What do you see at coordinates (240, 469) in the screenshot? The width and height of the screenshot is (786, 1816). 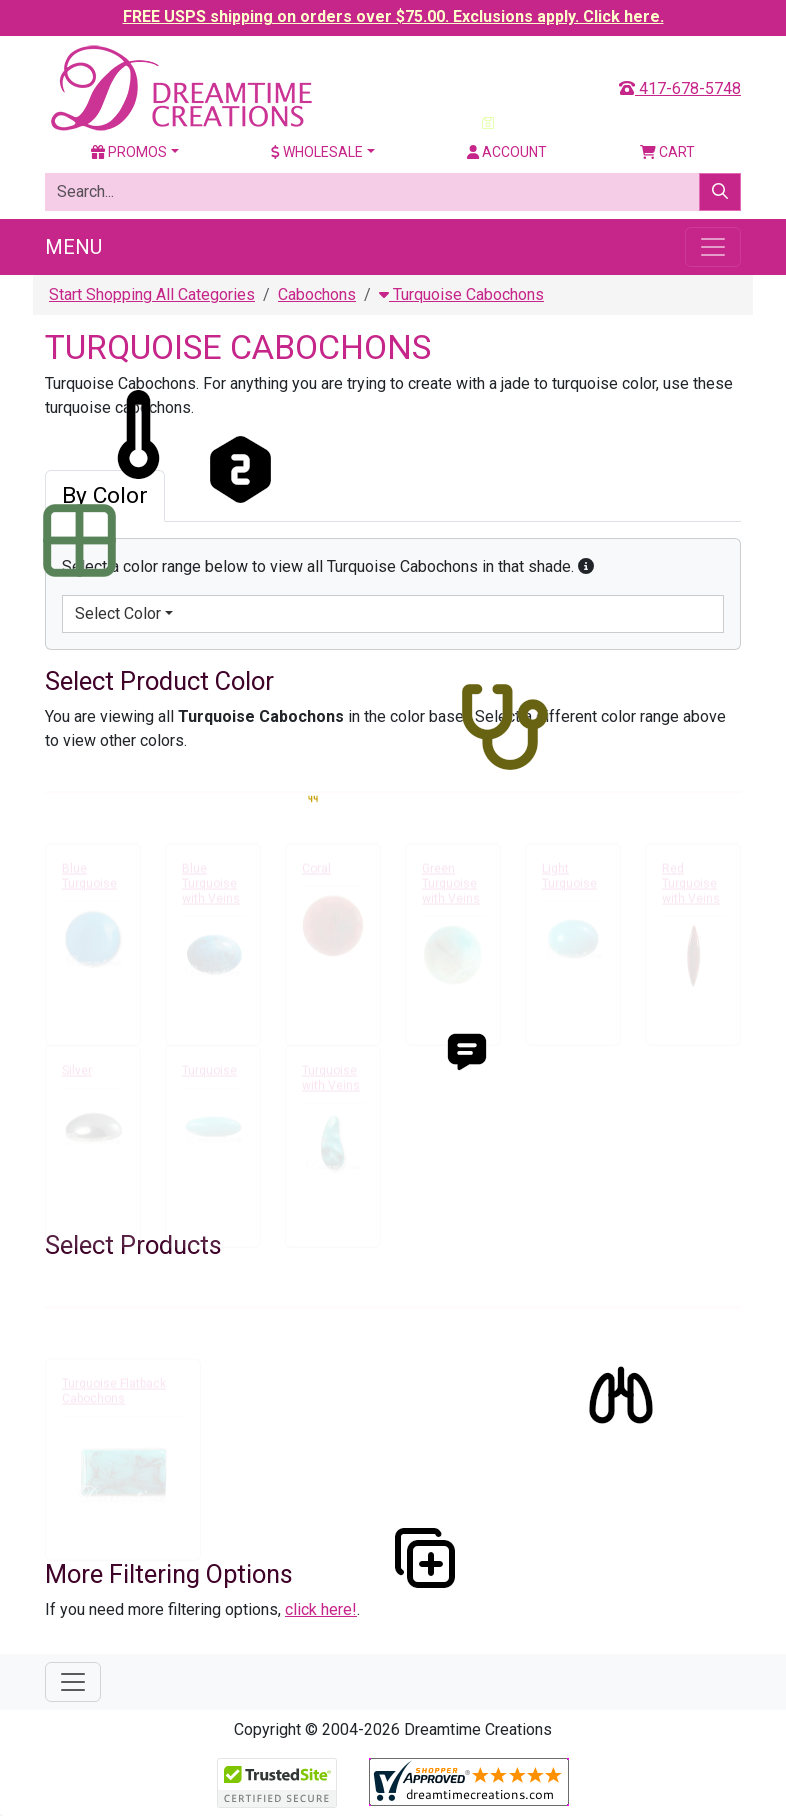 I see `step 2 in a multi-step process` at bounding box center [240, 469].